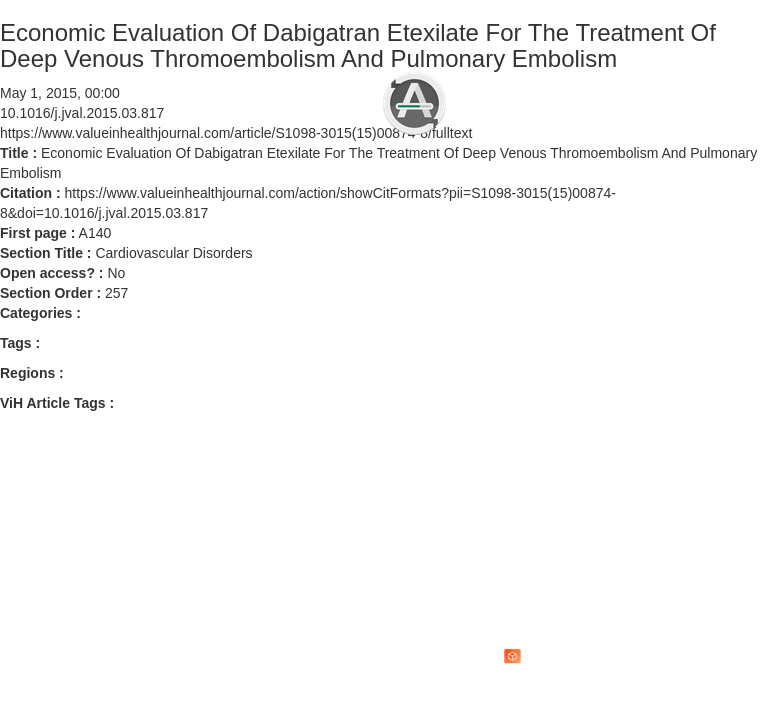 This screenshot has height=720, width=768. What do you see at coordinates (512, 655) in the screenshot?
I see `open a 3D model file in OBJ format` at bounding box center [512, 655].